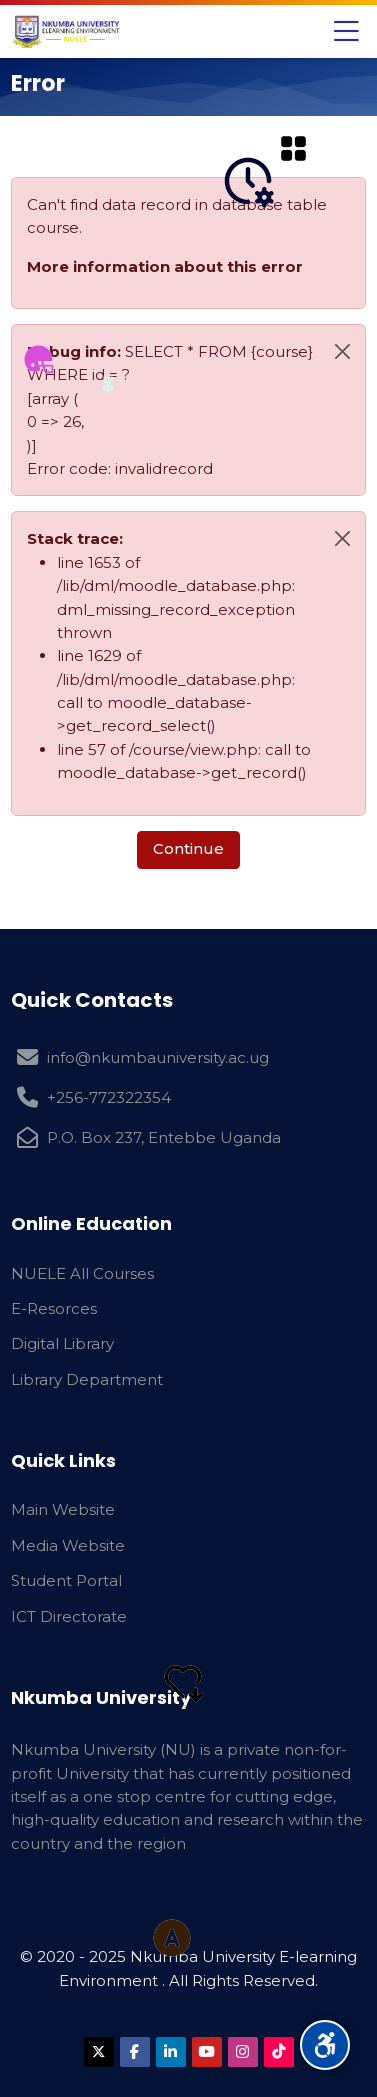 This screenshot has height=2097, width=377. I want to click on xbox controller A button indicator, so click(172, 1938).